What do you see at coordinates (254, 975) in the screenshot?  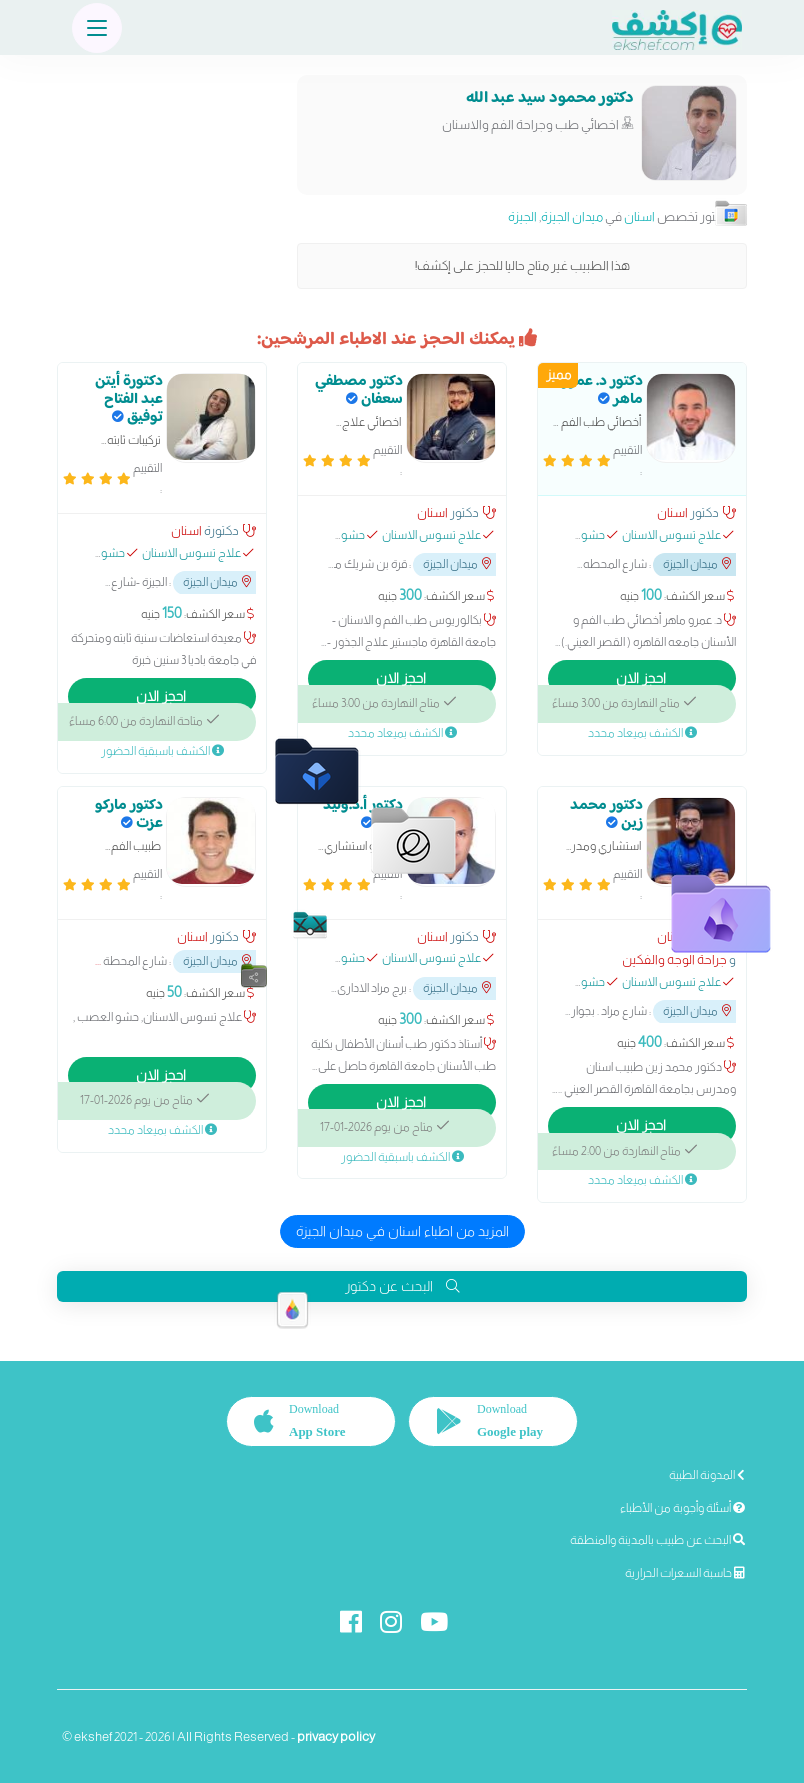 I see `access your public shared folder` at bounding box center [254, 975].